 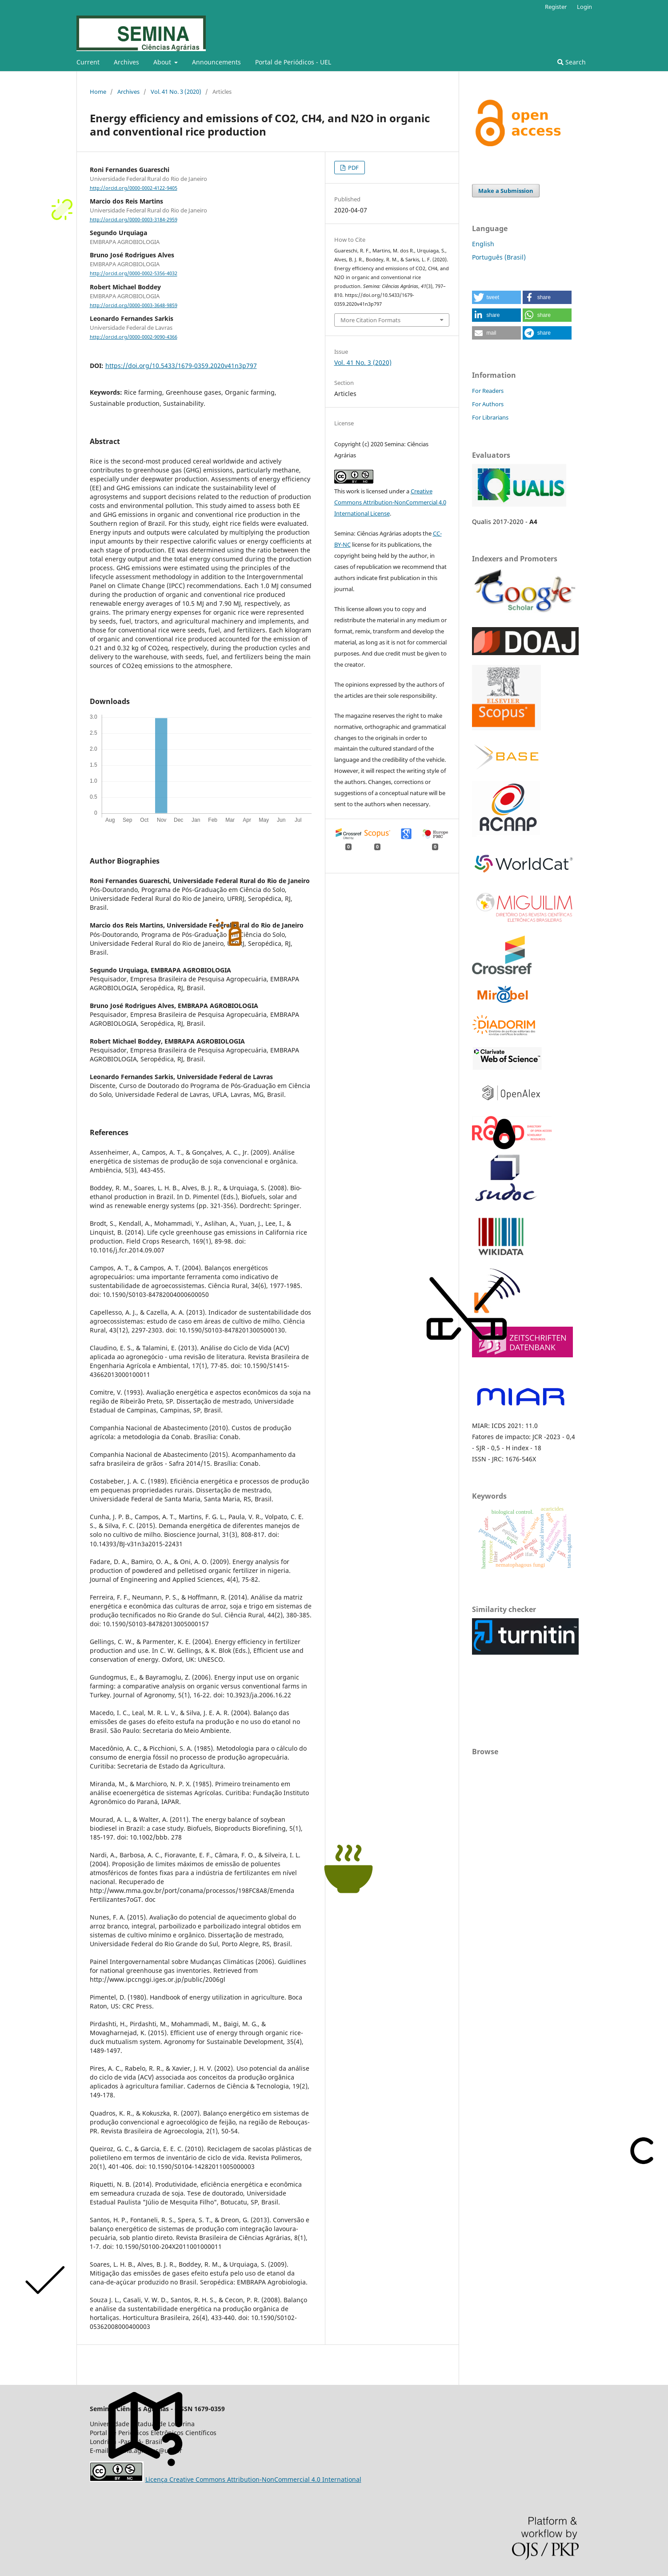 What do you see at coordinates (504, 1134) in the screenshot?
I see `indicates vegetarian or vegan food options` at bounding box center [504, 1134].